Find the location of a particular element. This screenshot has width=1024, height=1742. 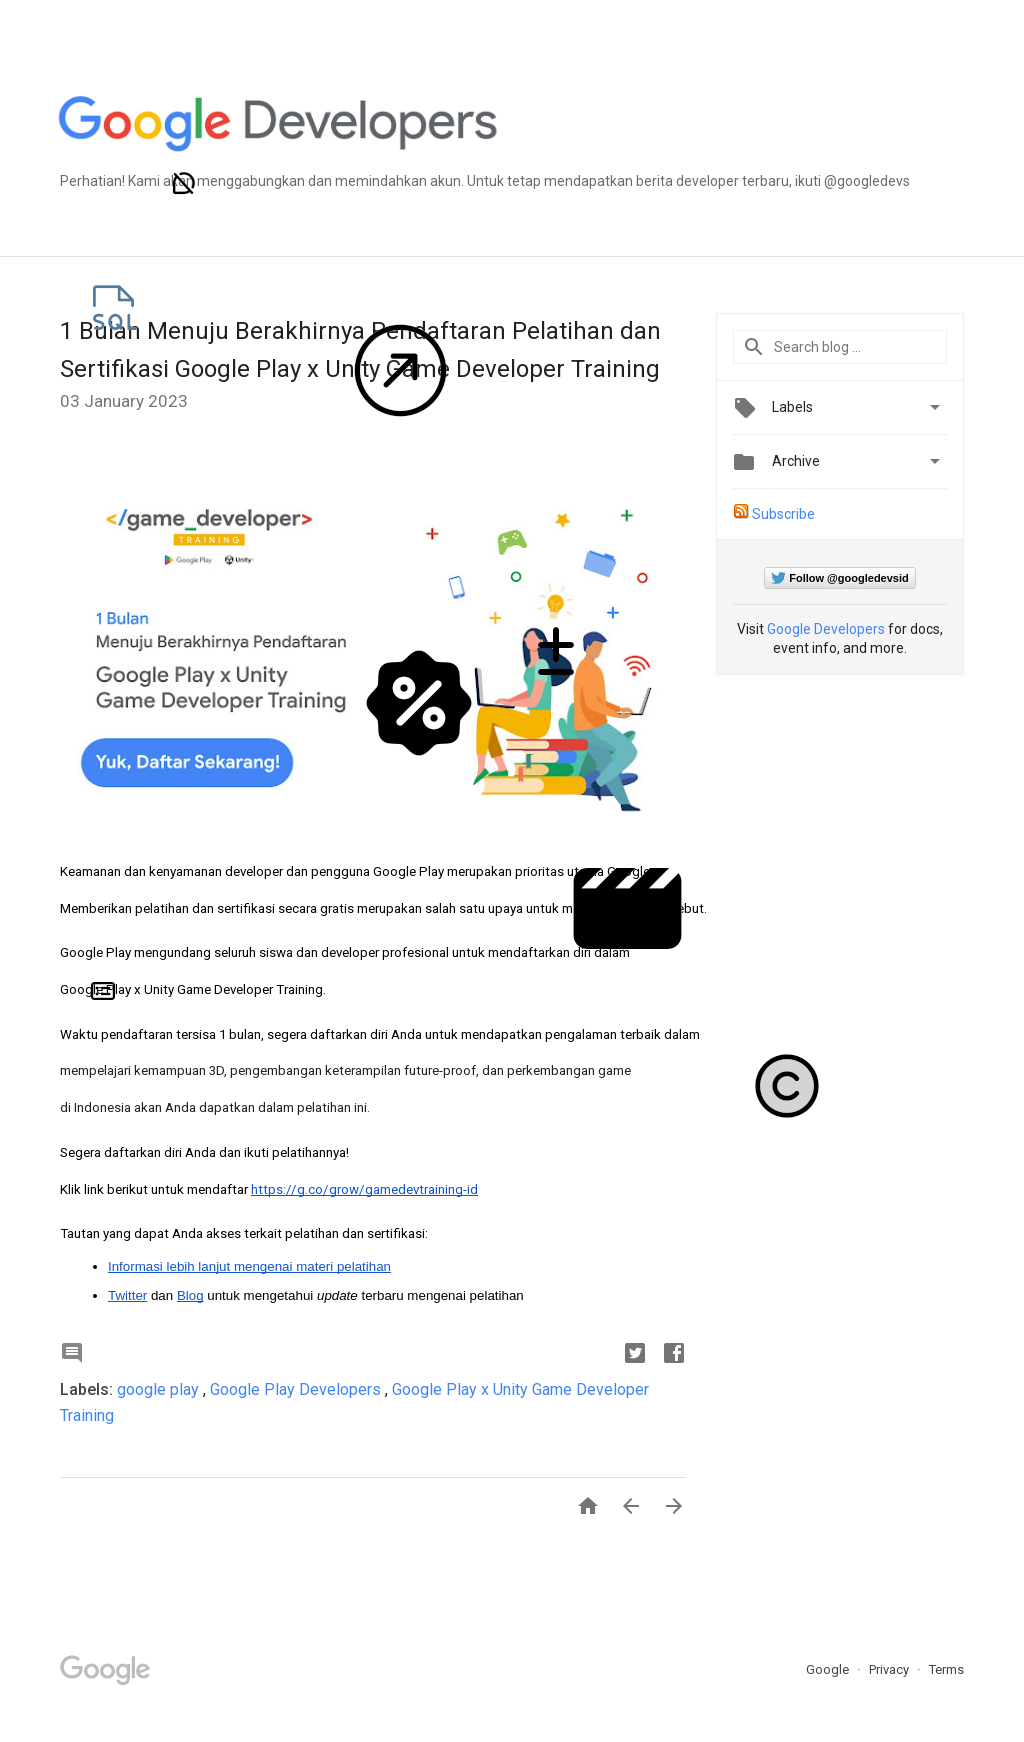

toggle between adding and subtracting values is located at coordinates (556, 651).